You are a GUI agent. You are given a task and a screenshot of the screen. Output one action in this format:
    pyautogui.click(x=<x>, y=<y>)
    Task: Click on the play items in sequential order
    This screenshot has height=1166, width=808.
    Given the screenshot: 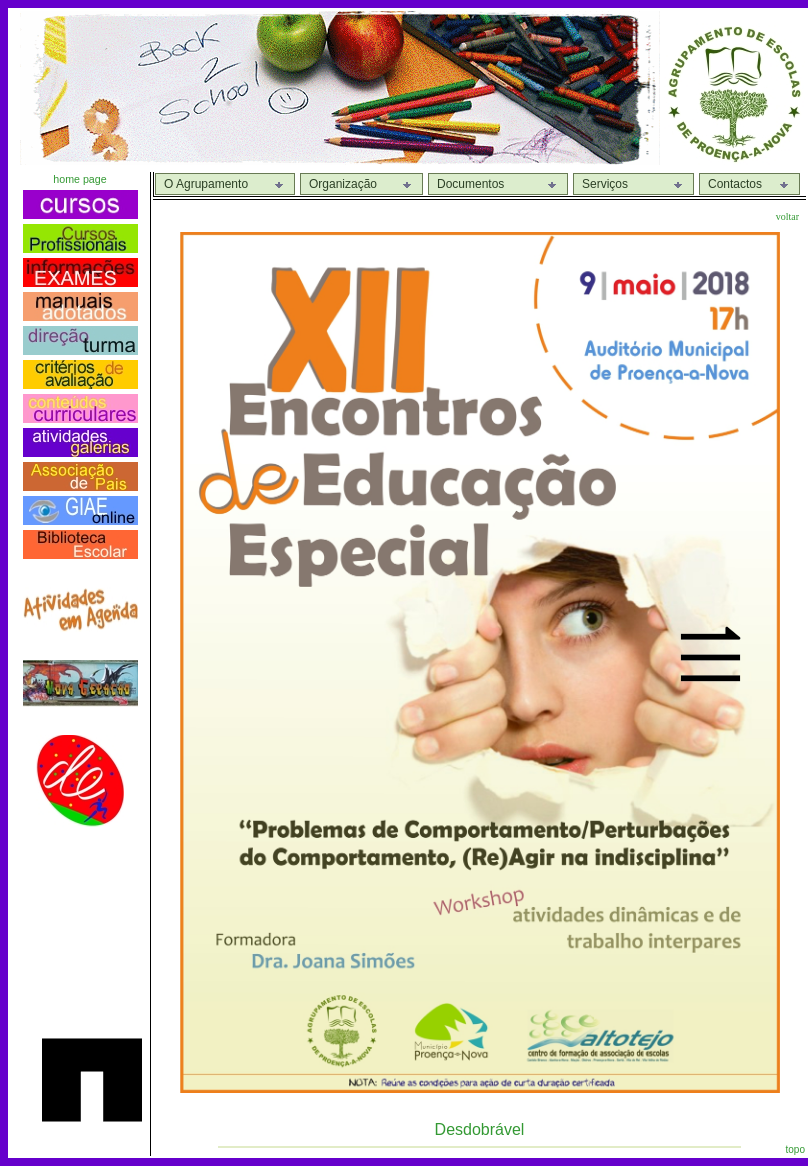 What is the action you would take?
    pyautogui.click(x=710, y=657)
    